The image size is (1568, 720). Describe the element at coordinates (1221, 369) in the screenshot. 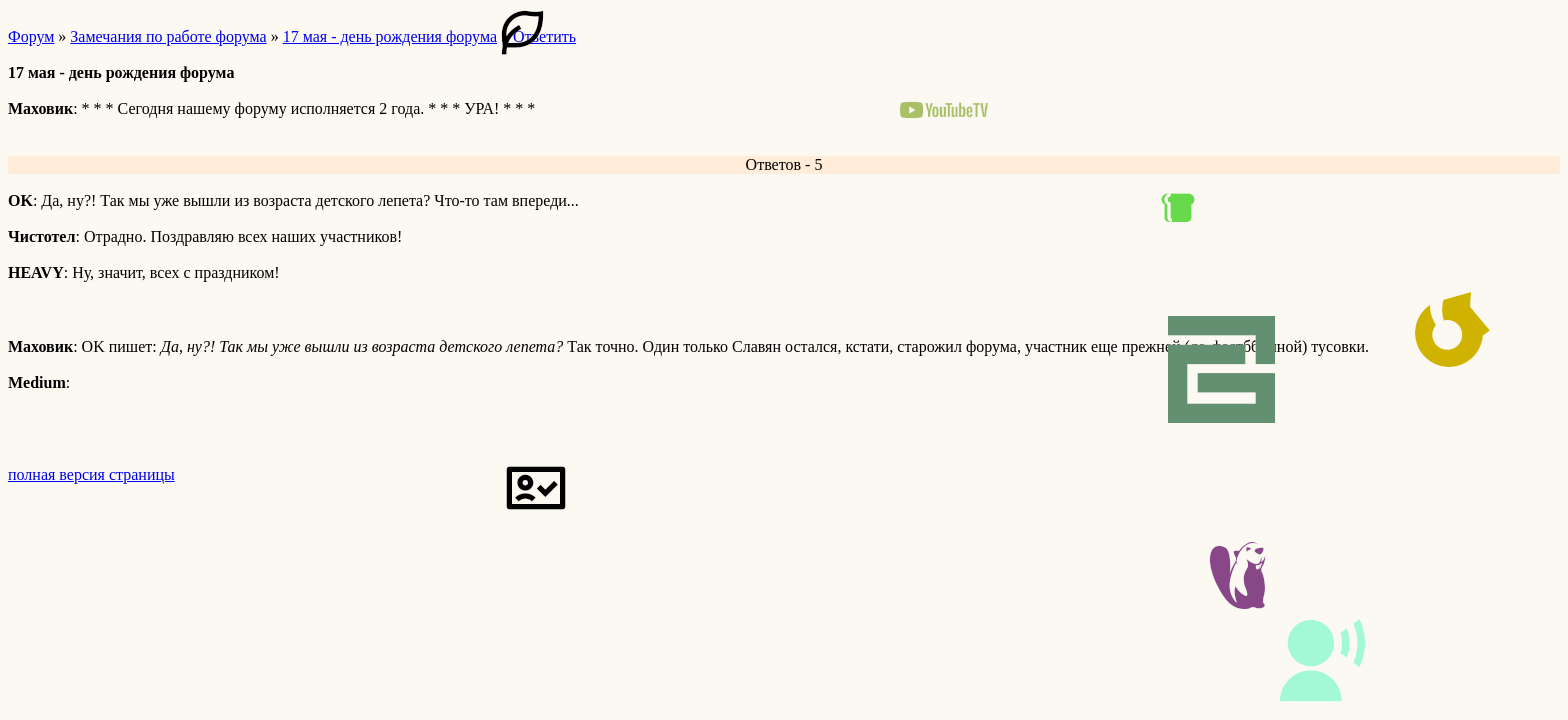

I see `visit the G2G gaming marketplace` at that location.